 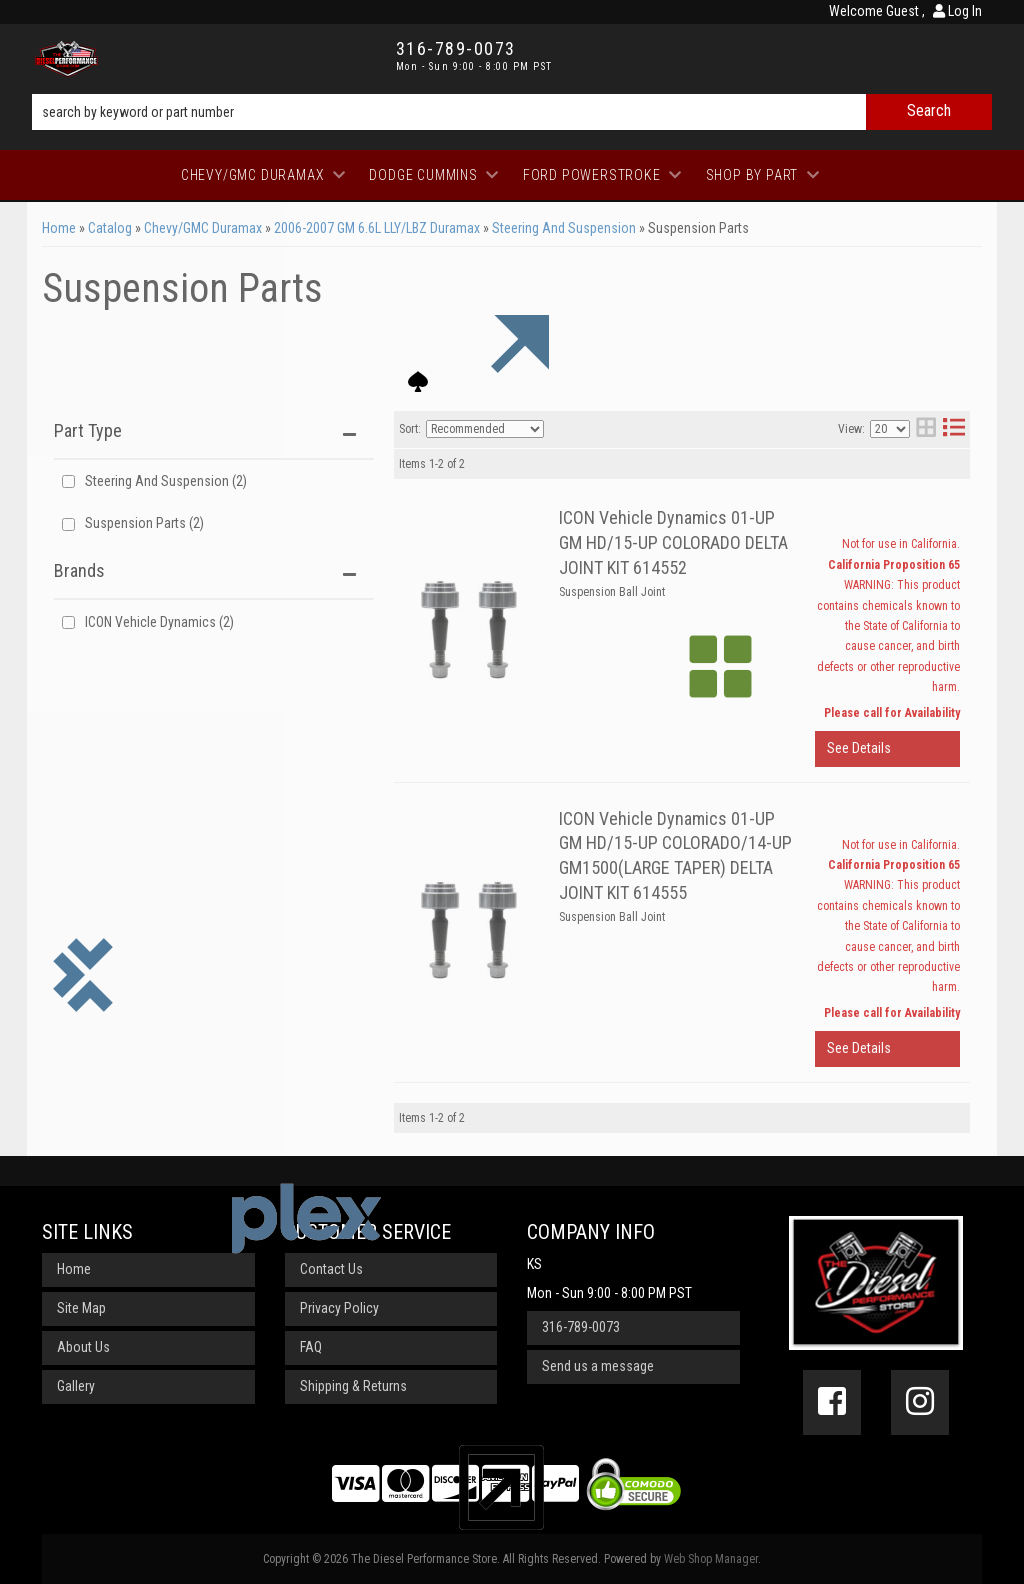 I want to click on spades suit symbol for card games, so click(x=418, y=382).